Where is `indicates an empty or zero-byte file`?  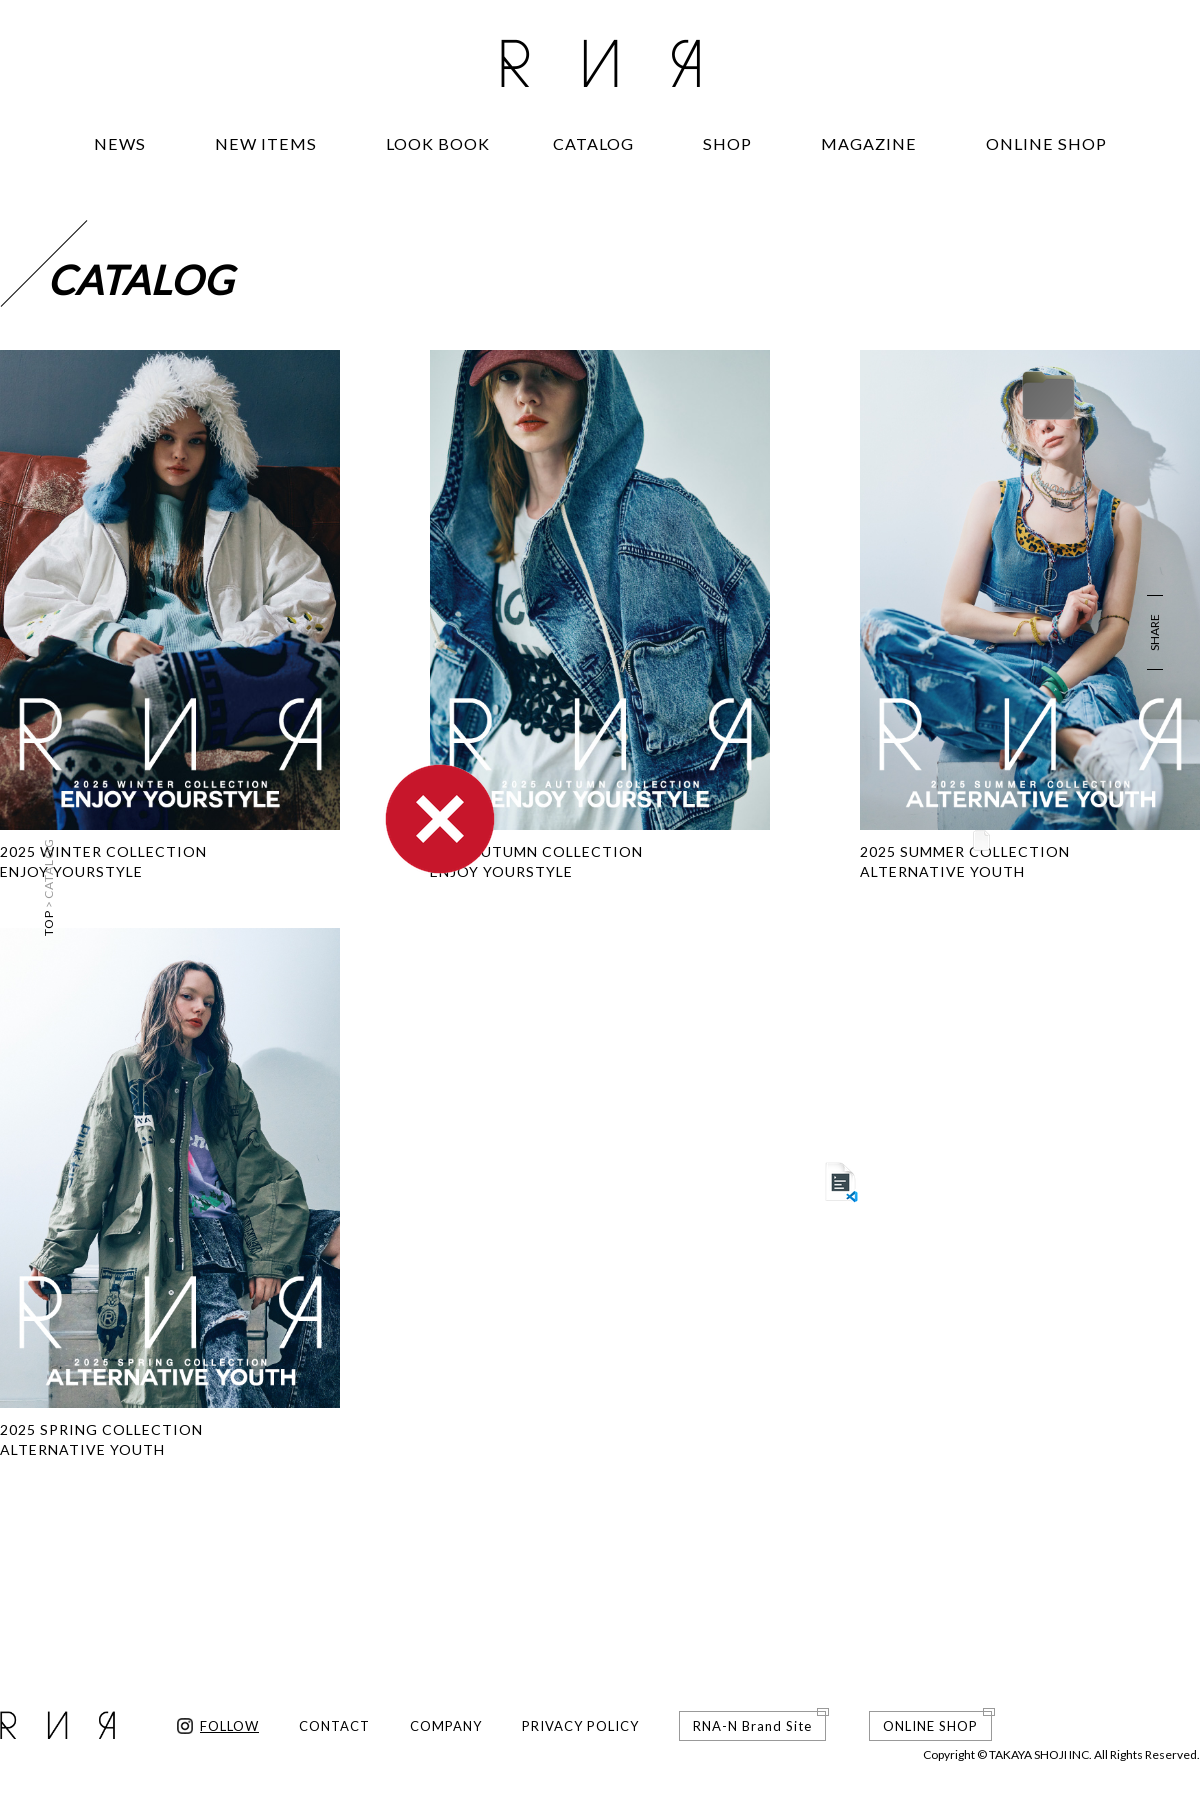
indicates an empty or zero-byte file is located at coordinates (981, 840).